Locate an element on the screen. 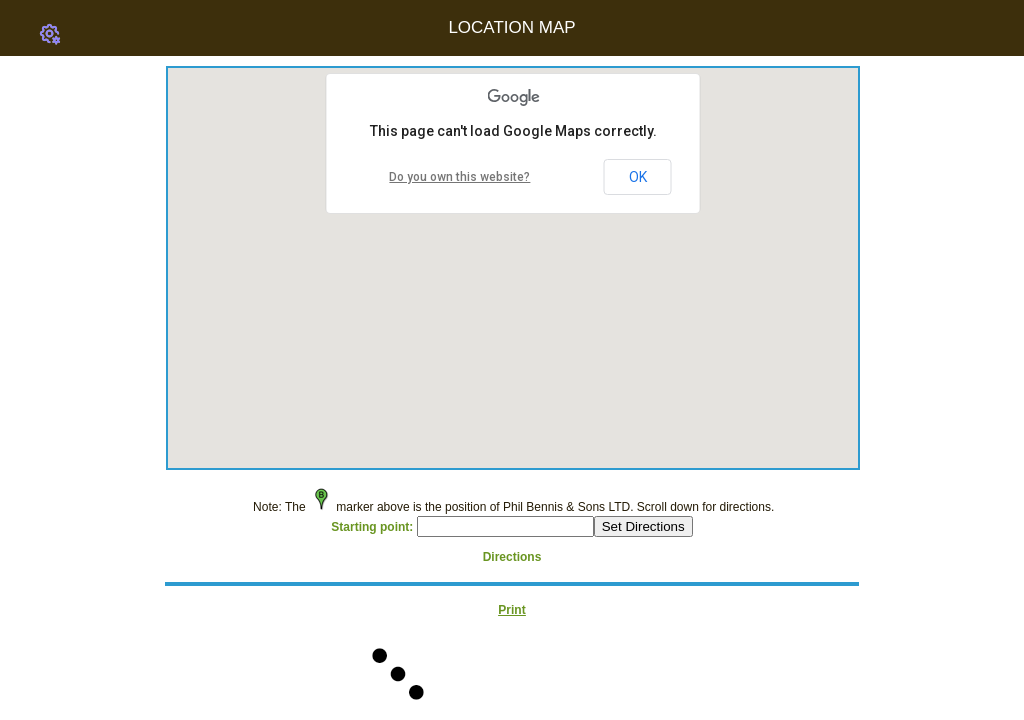 The width and height of the screenshot is (1024, 720). more options menu is located at coordinates (398, 674).